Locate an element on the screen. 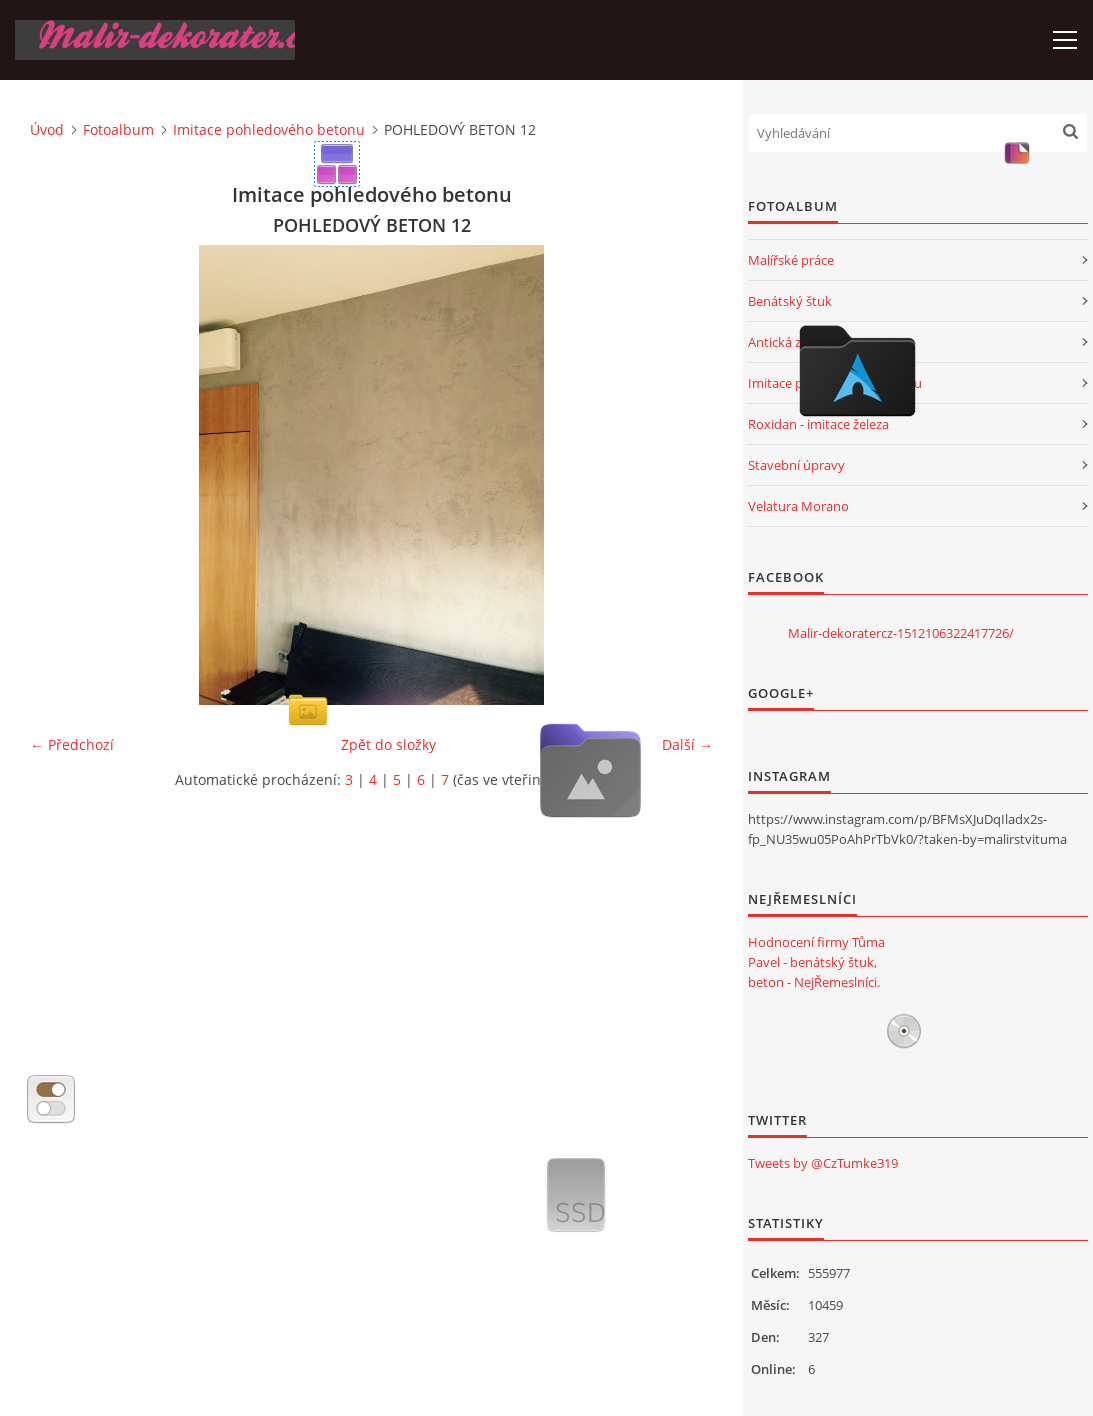 The height and width of the screenshot is (1416, 1093). open your images folder is located at coordinates (308, 710).